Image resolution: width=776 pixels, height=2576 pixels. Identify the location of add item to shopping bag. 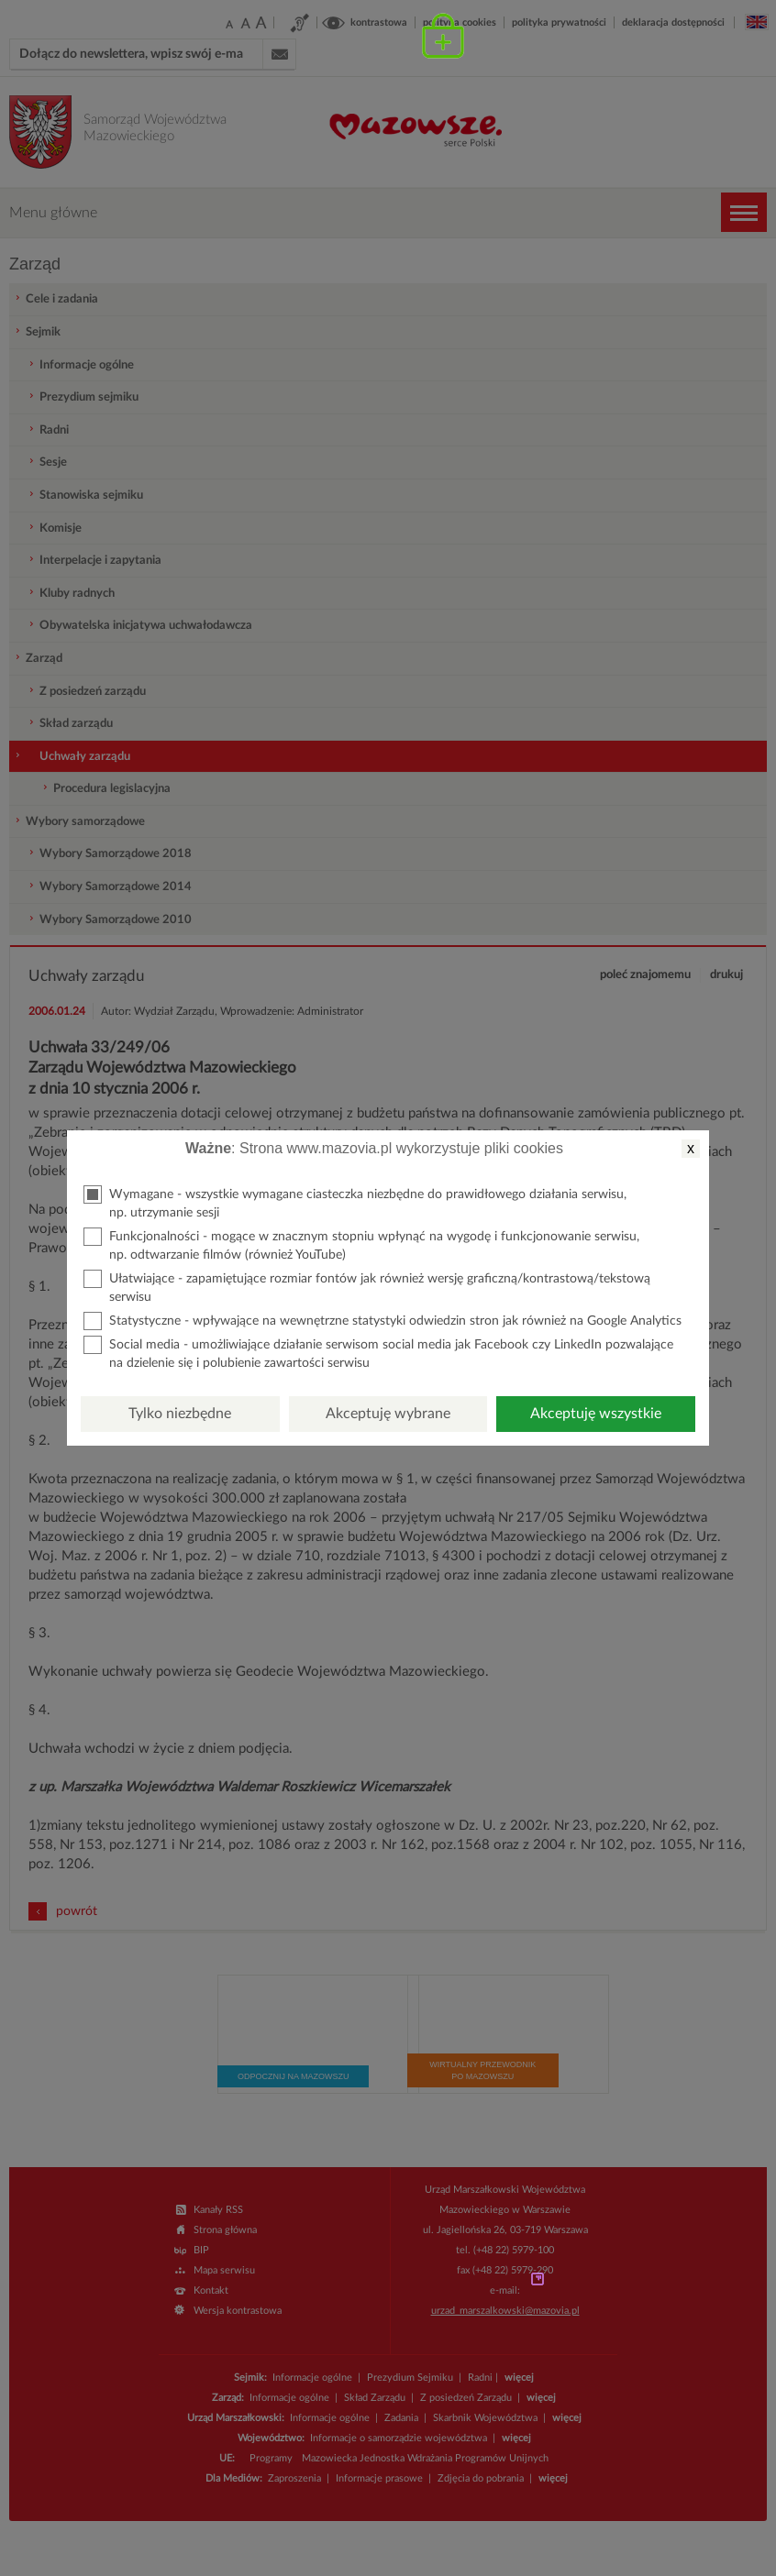
(443, 36).